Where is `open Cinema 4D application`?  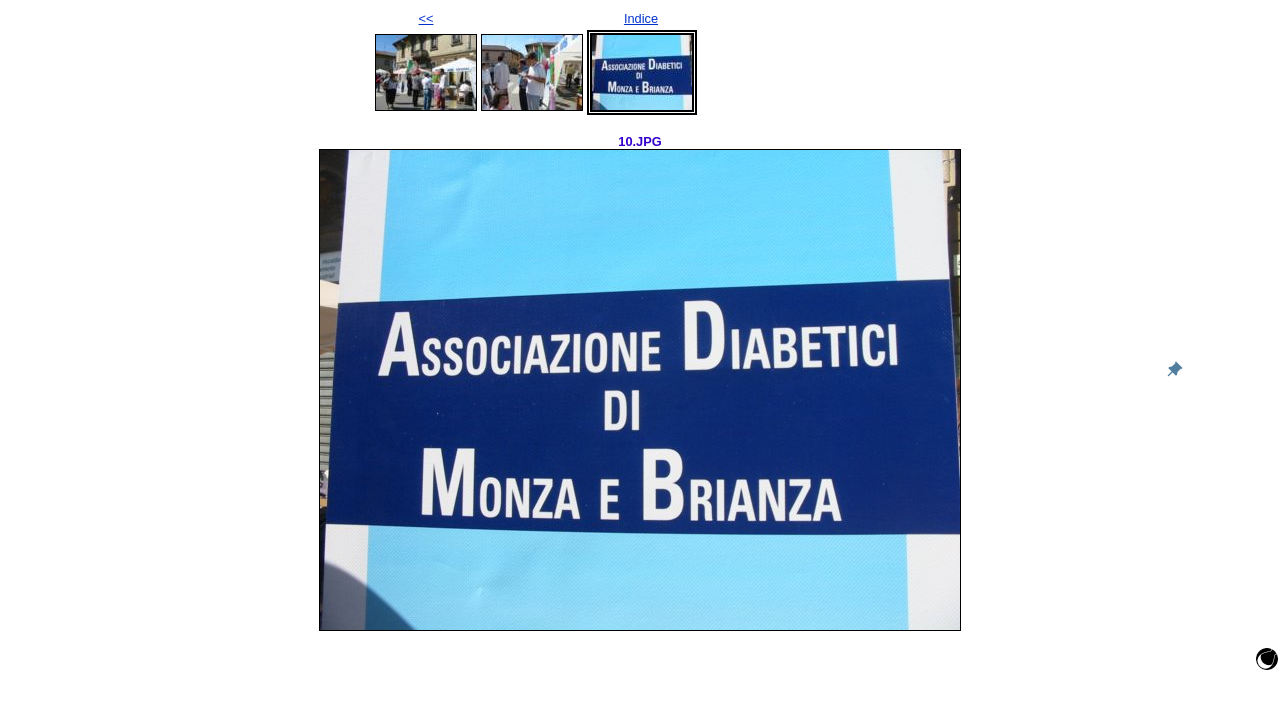 open Cinema 4D application is located at coordinates (1267, 659).